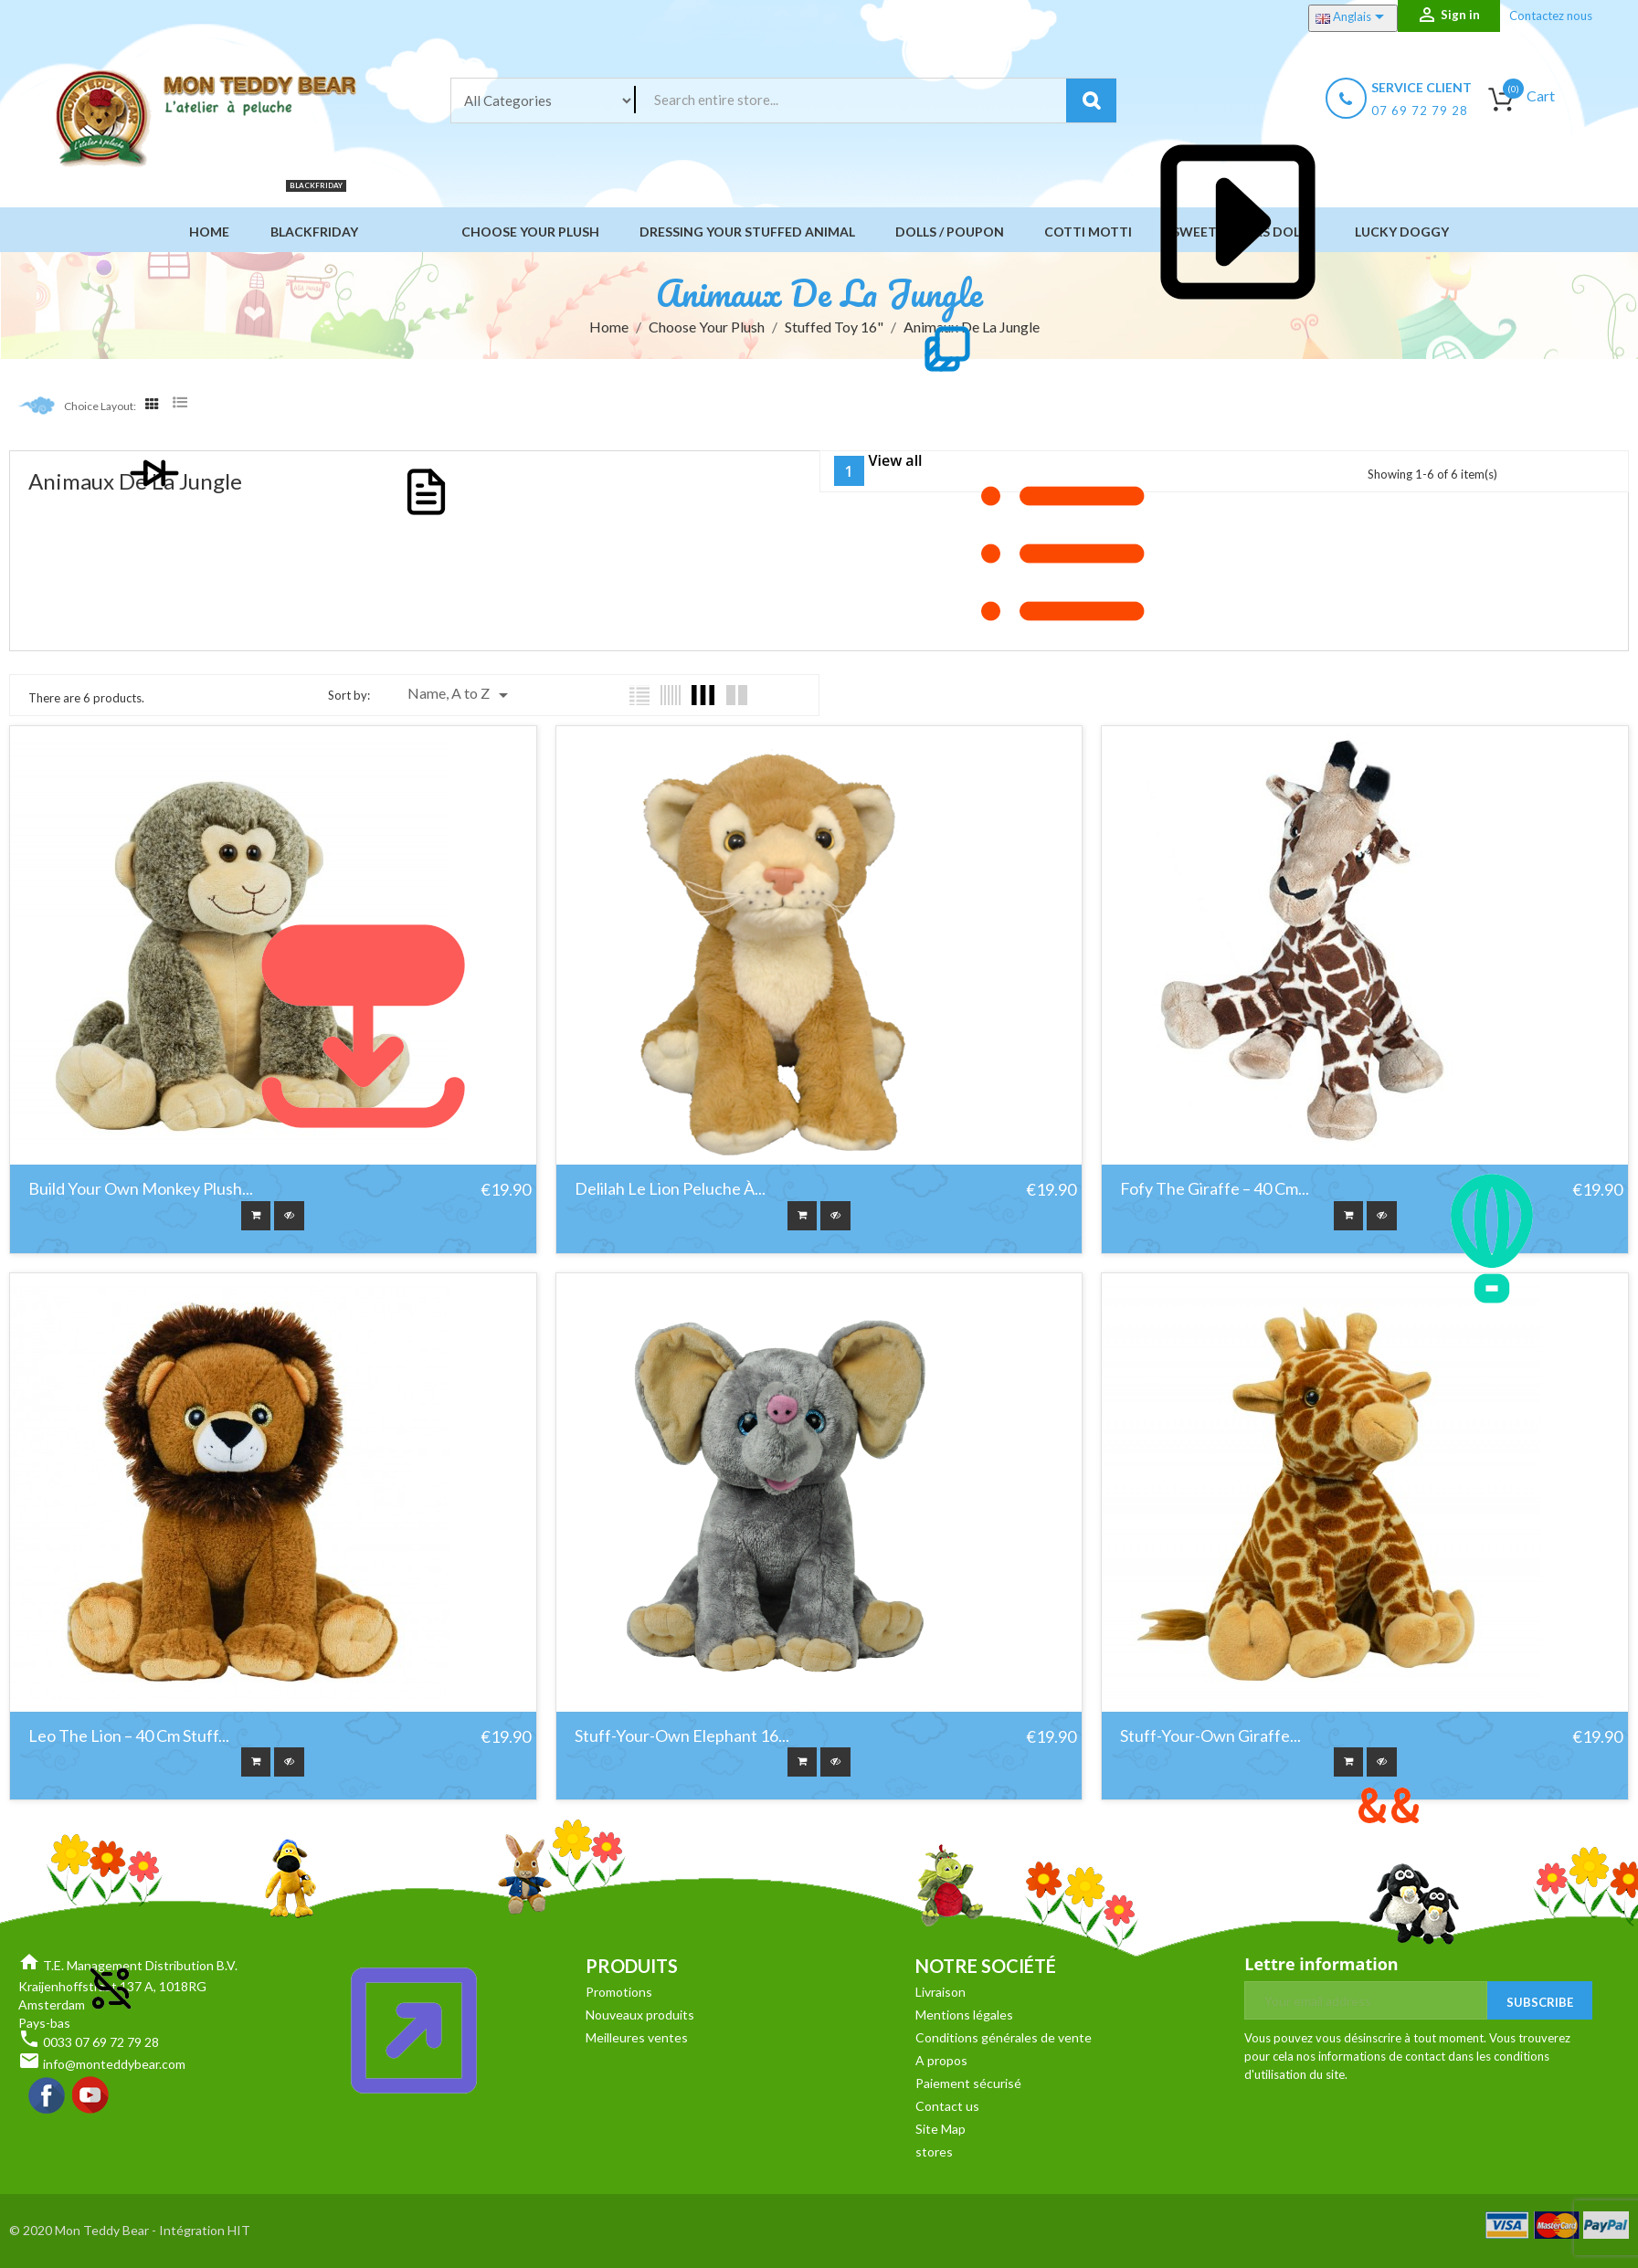 The width and height of the screenshot is (1638, 2268). What do you see at coordinates (414, 2031) in the screenshot?
I see `open link in new window` at bounding box center [414, 2031].